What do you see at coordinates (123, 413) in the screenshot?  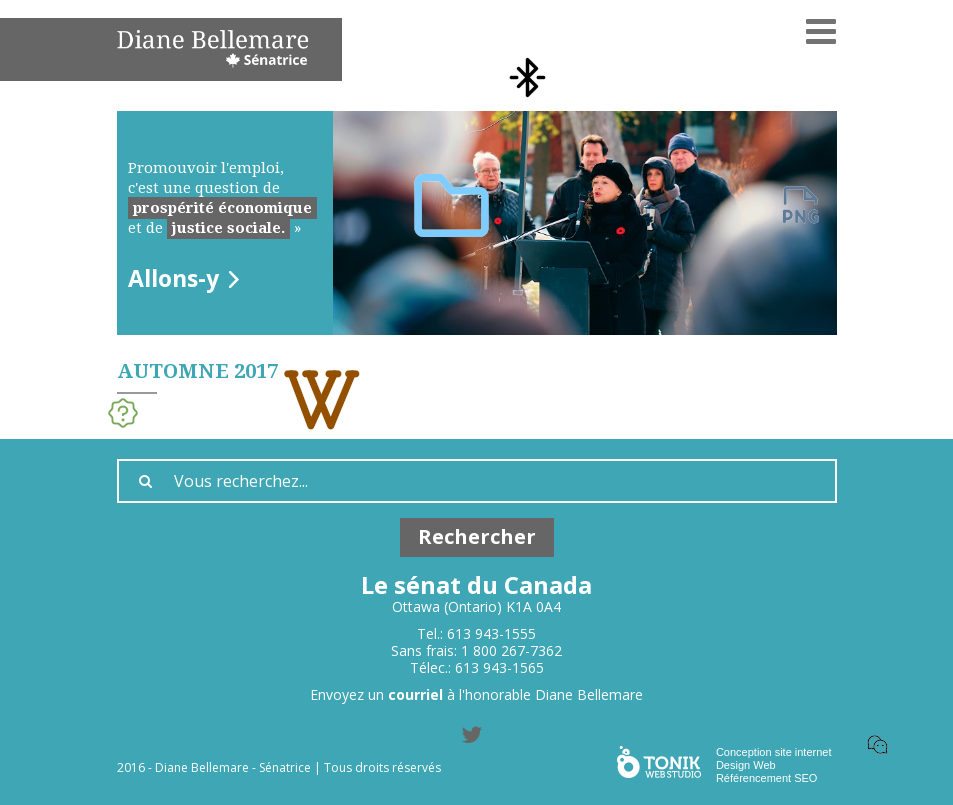 I see `access help or FAQ section` at bounding box center [123, 413].